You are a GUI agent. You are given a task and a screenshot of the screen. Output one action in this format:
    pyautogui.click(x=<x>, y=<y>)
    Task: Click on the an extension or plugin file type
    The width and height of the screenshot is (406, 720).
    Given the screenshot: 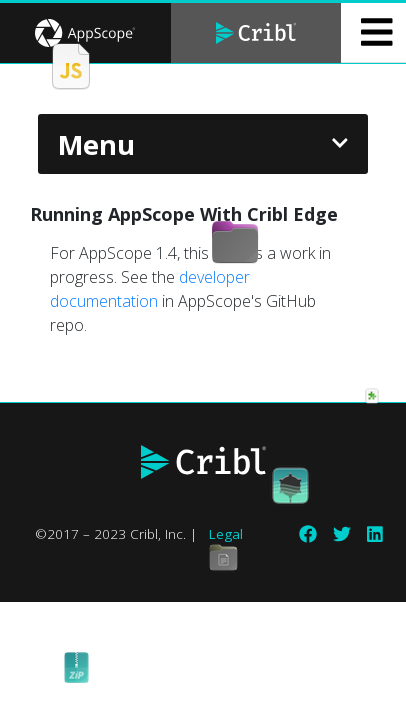 What is the action you would take?
    pyautogui.click(x=372, y=396)
    